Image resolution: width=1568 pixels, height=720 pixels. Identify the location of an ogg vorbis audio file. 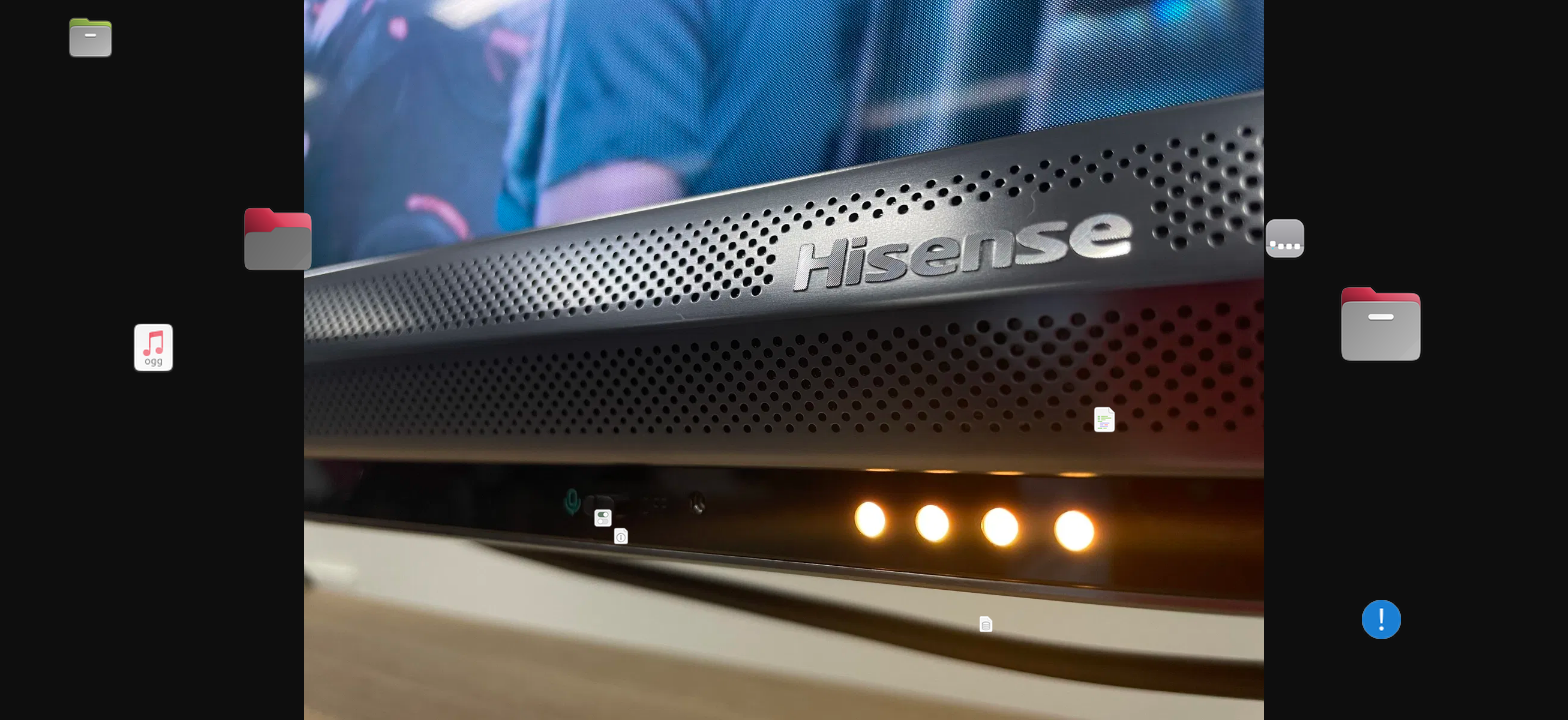
(153, 347).